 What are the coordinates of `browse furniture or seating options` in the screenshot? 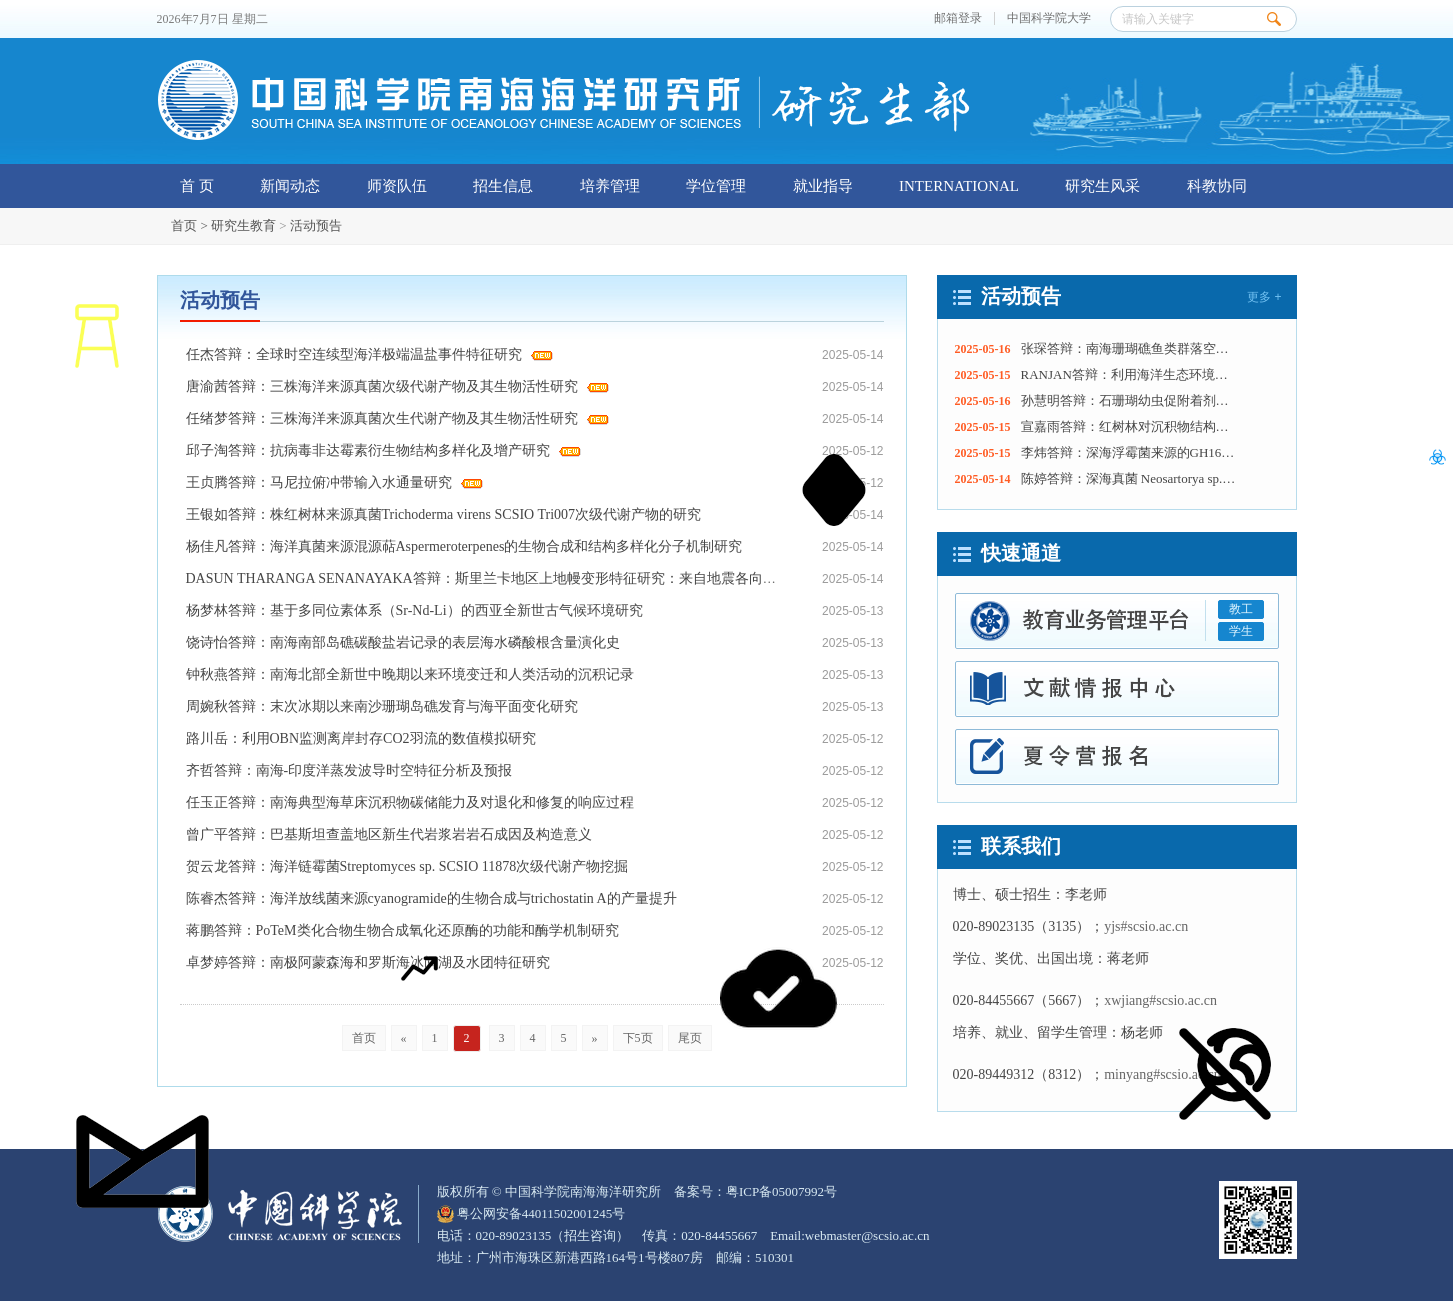 It's located at (97, 336).